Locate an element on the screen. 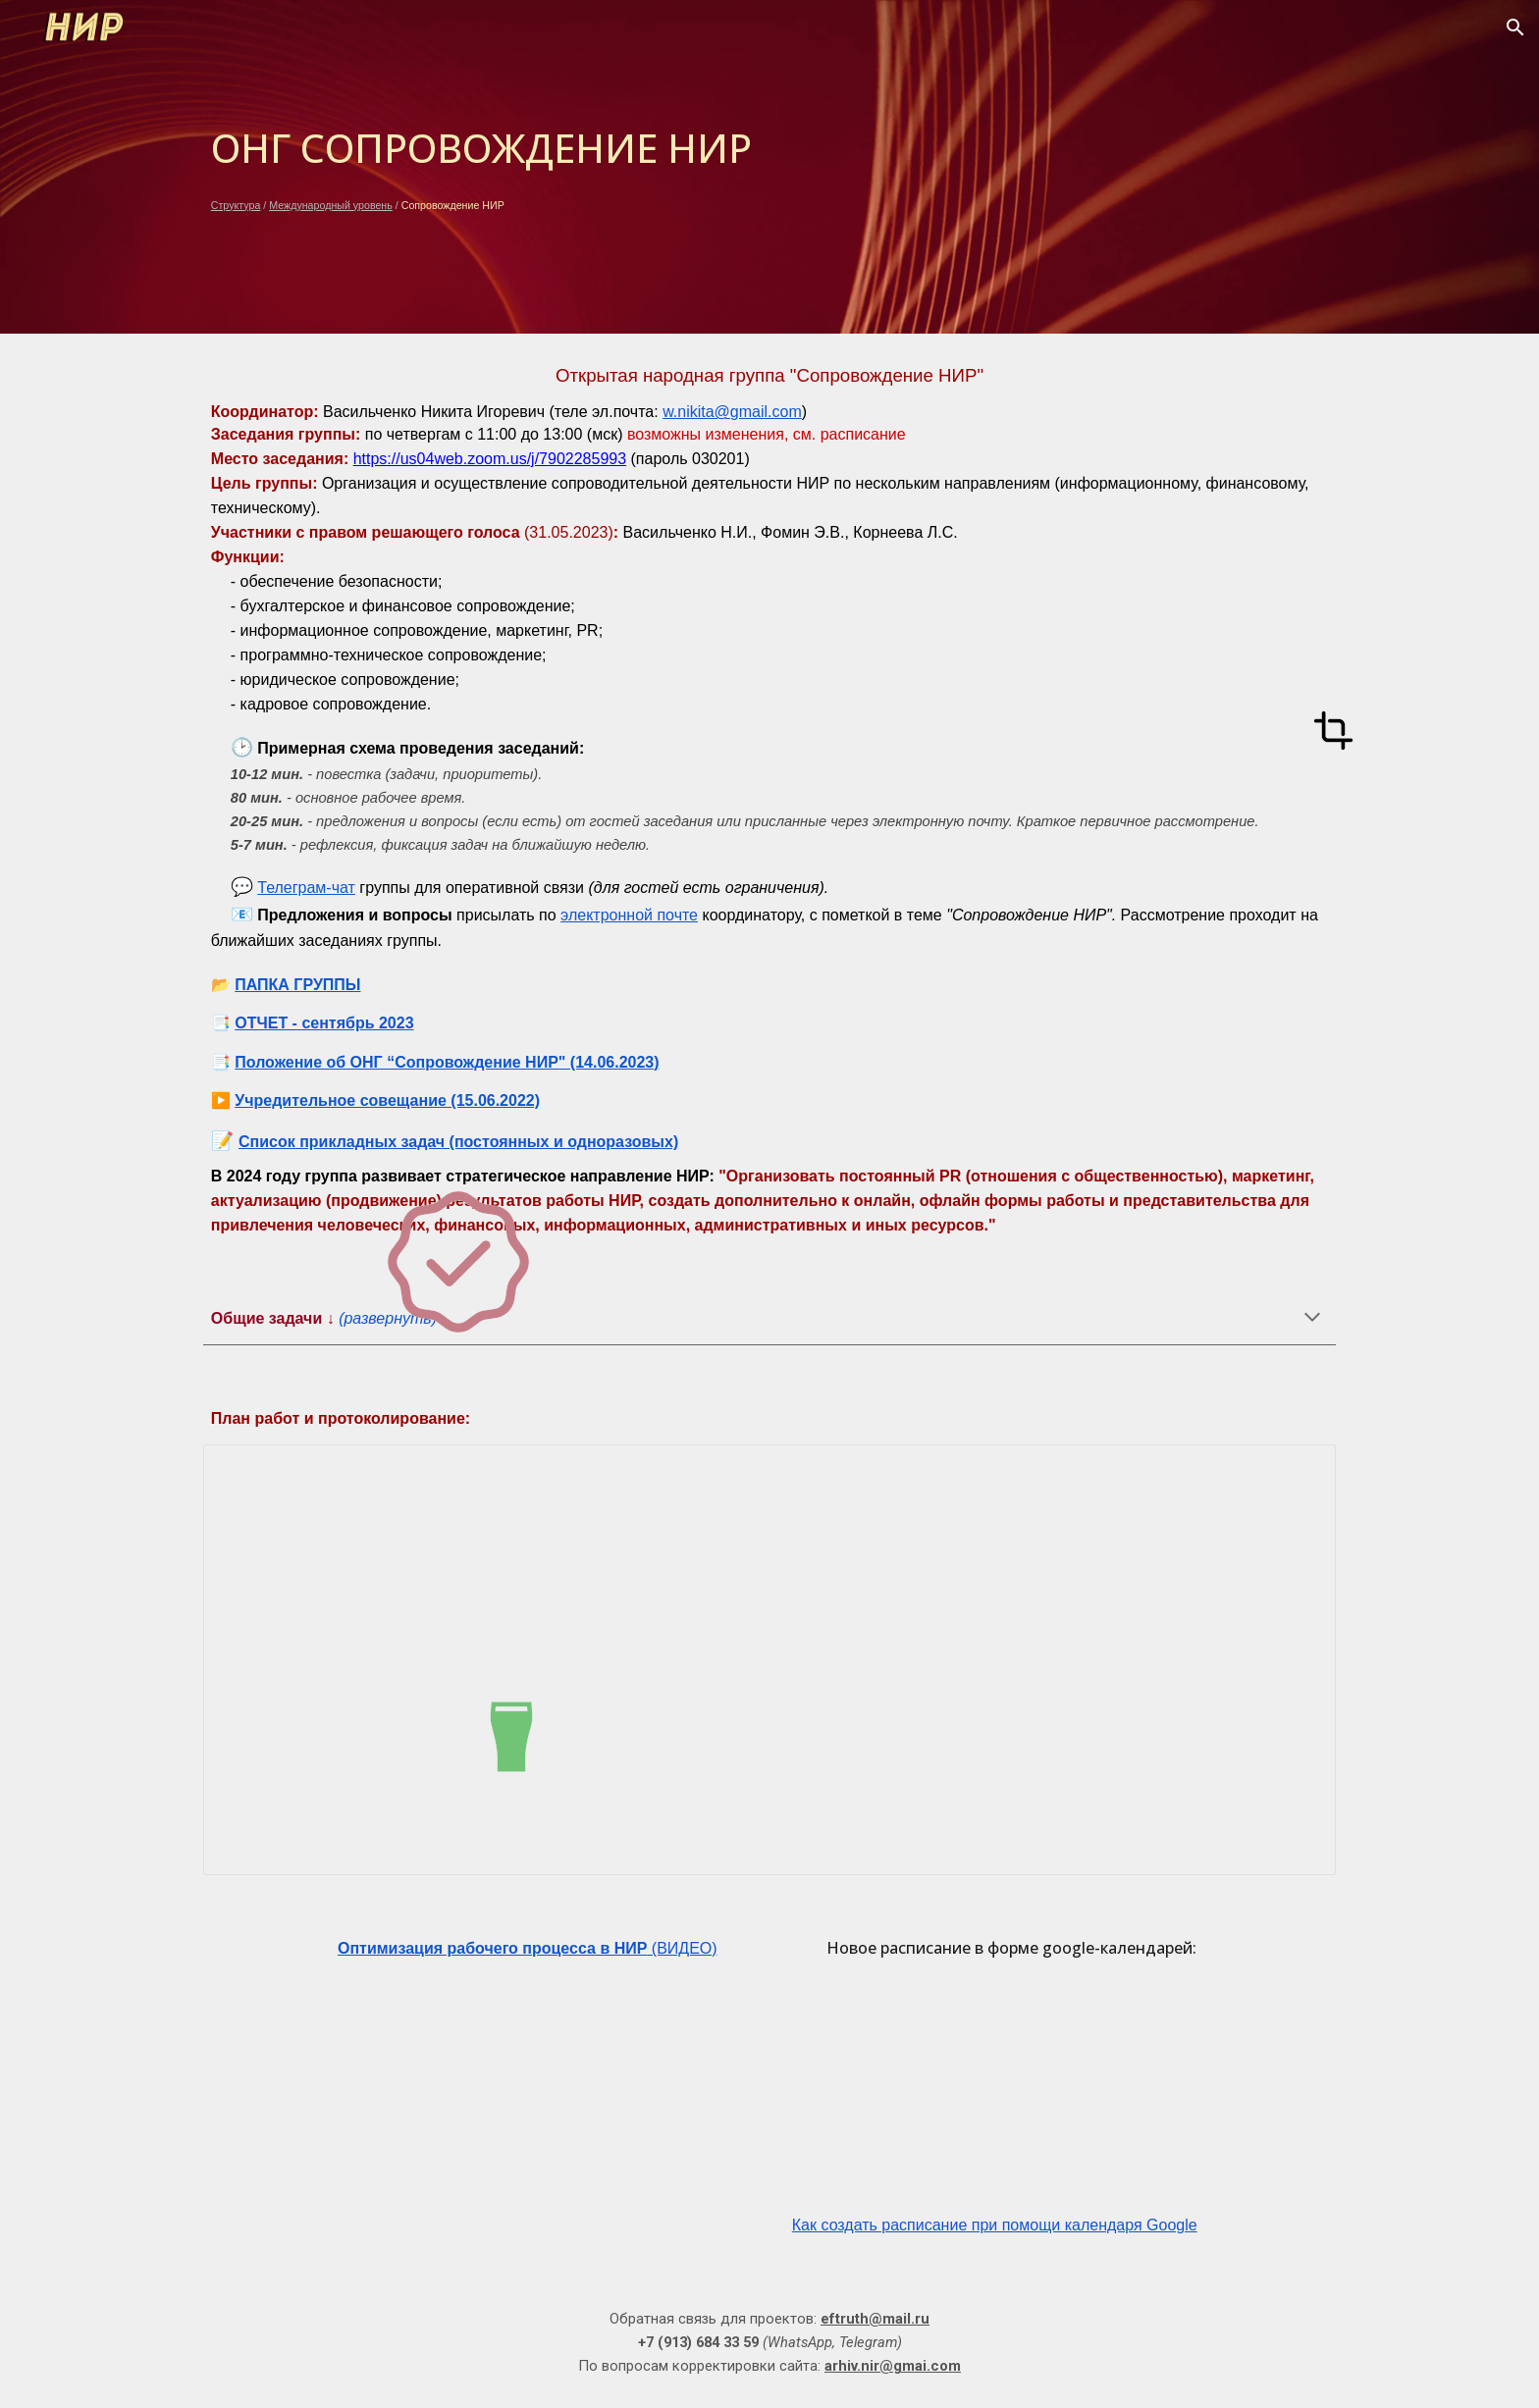  indicates a verified account or identity is located at coordinates (458, 1262).